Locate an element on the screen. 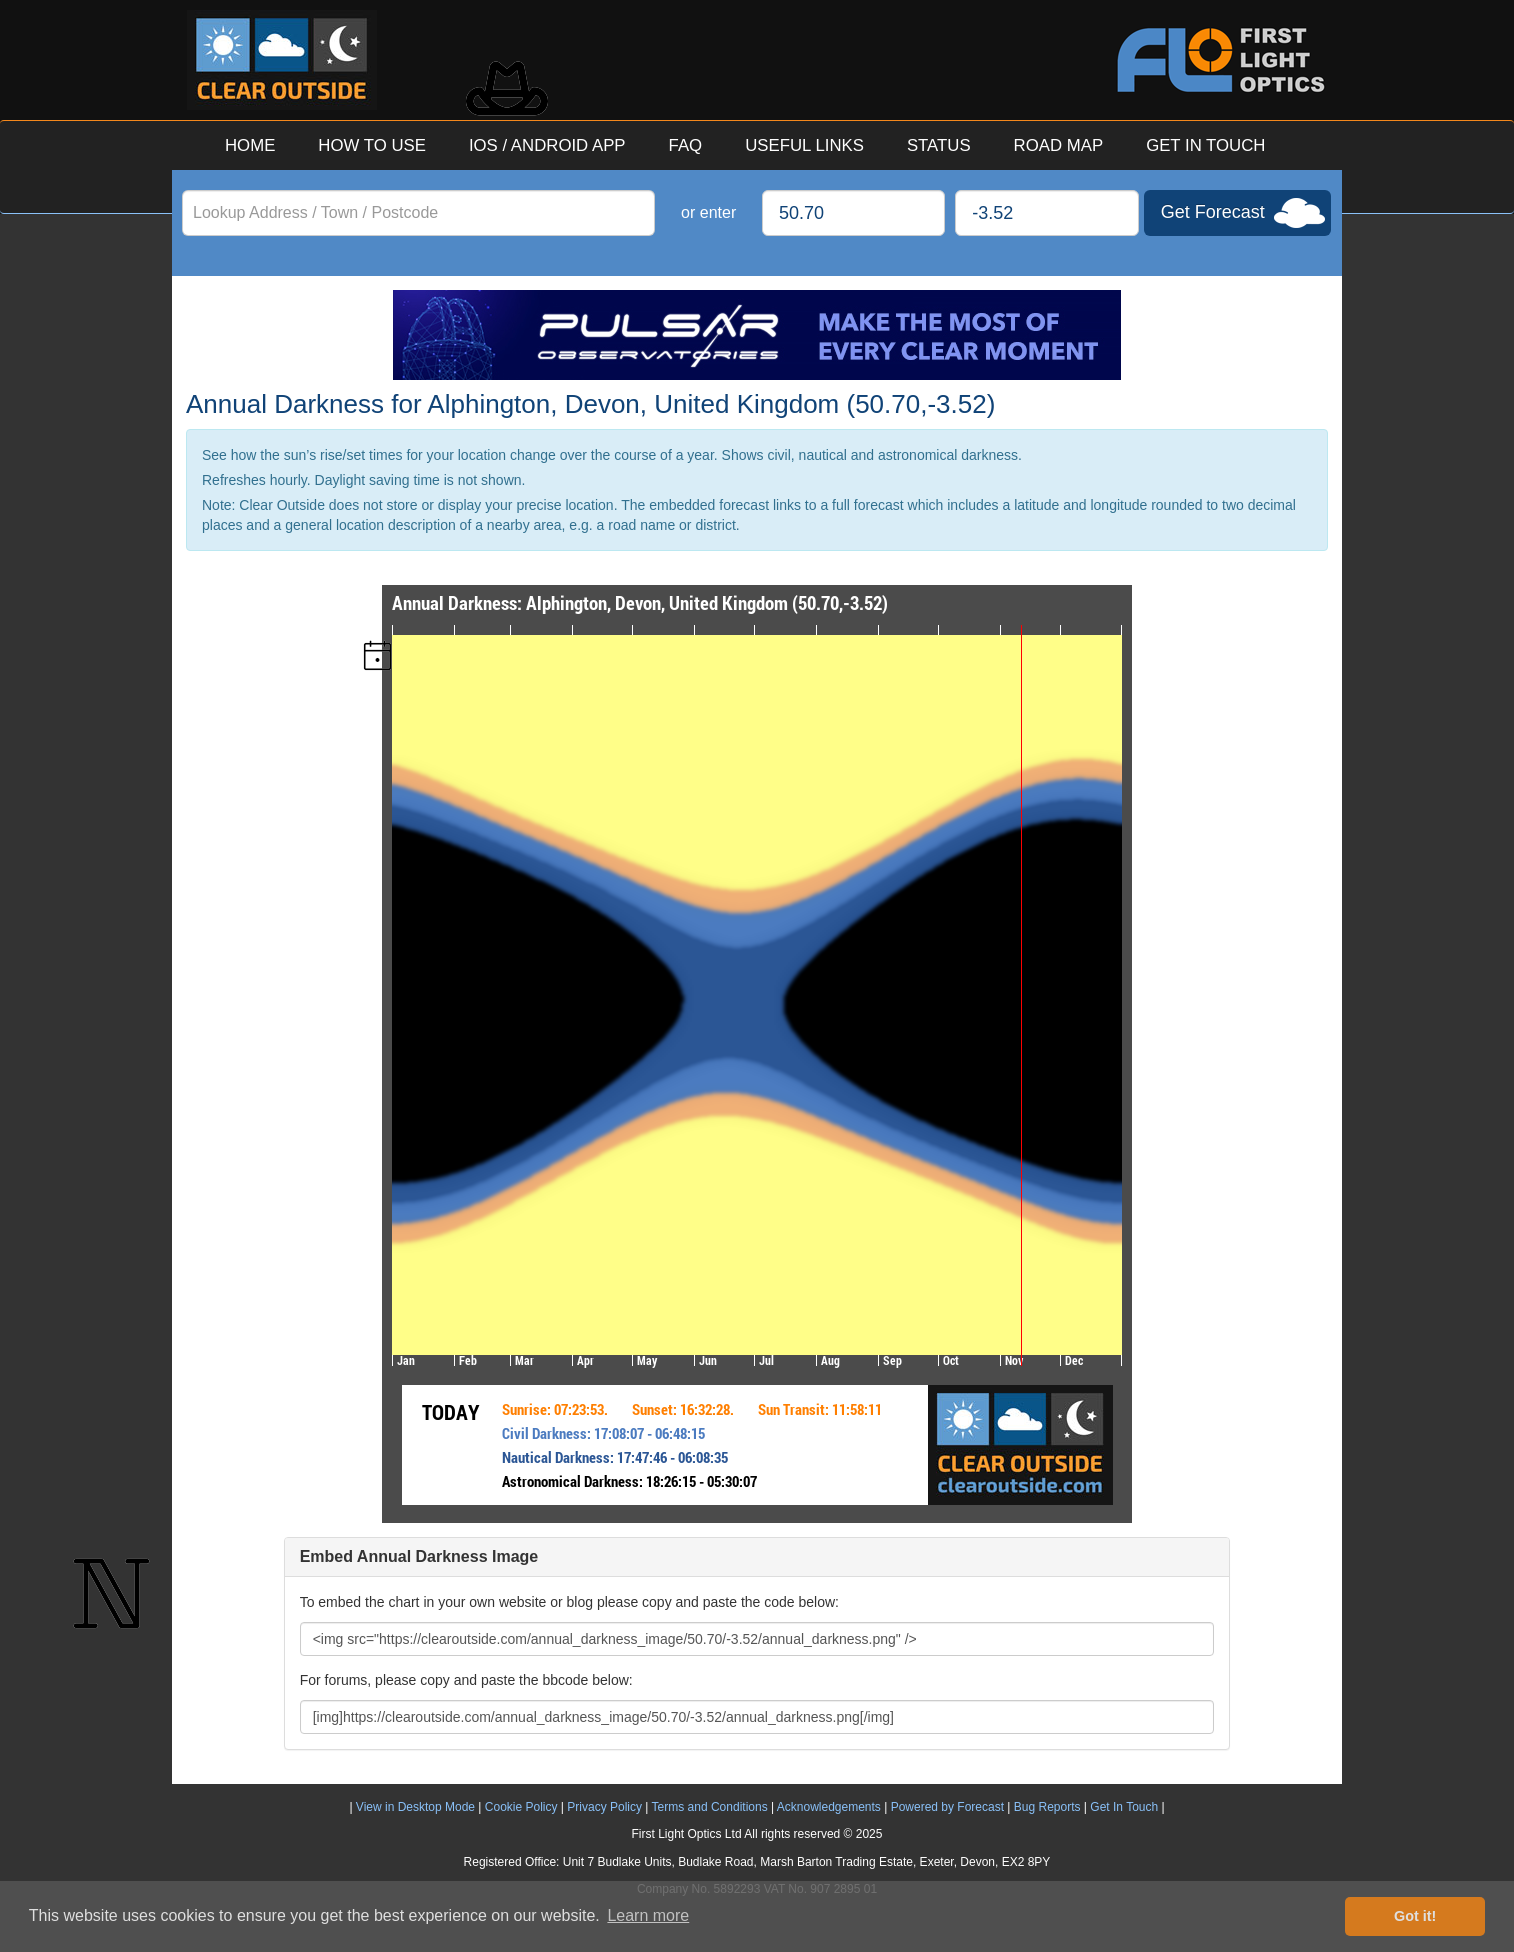 The width and height of the screenshot is (1514, 1952). open notion app is located at coordinates (111, 1593).